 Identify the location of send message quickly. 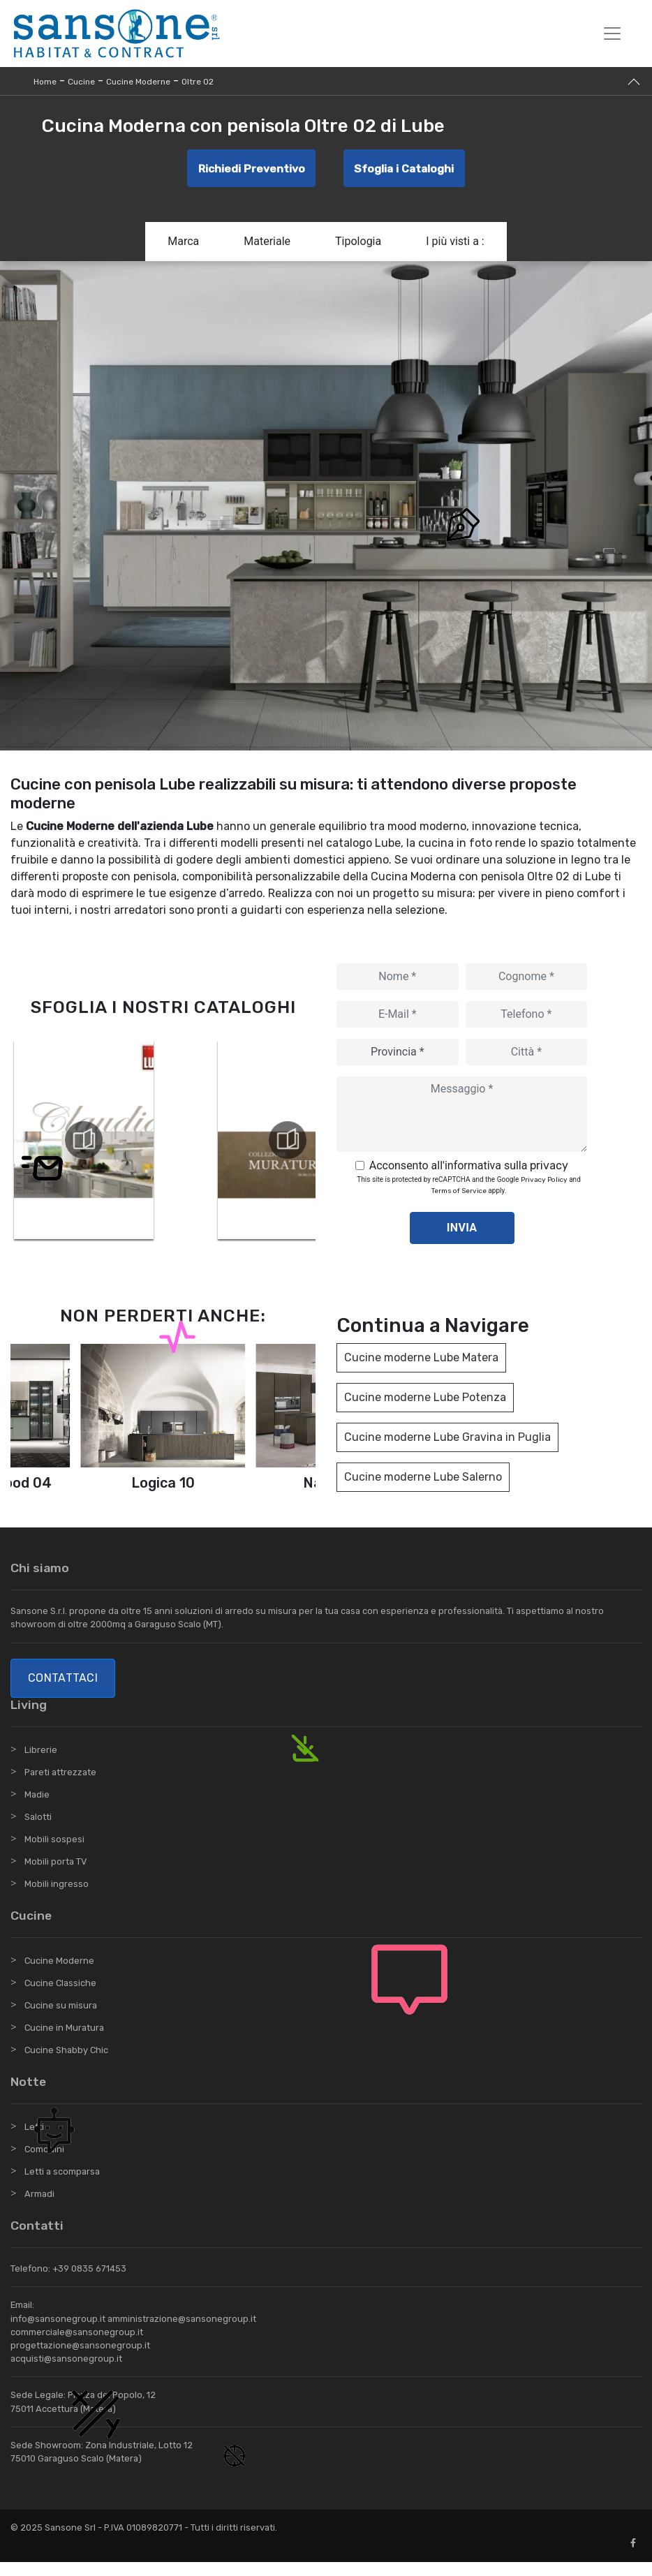
(42, 1168).